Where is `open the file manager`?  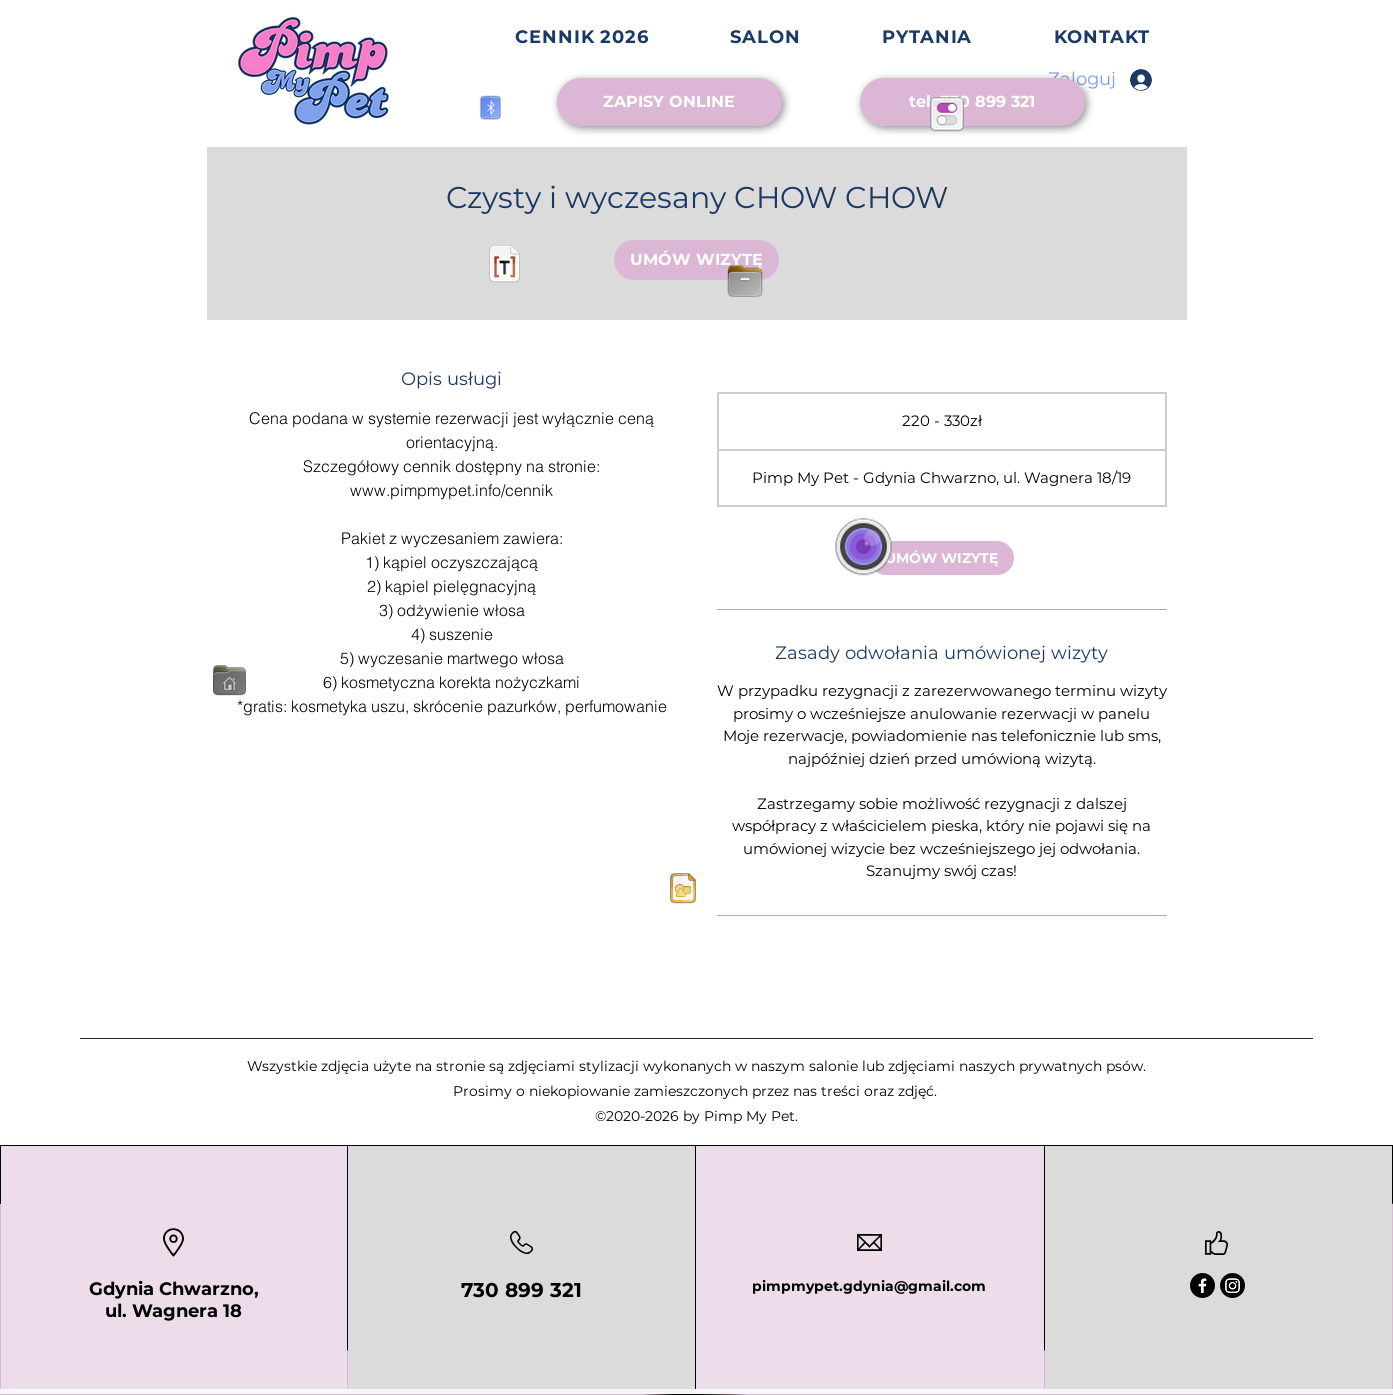
open the file manager is located at coordinates (745, 281).